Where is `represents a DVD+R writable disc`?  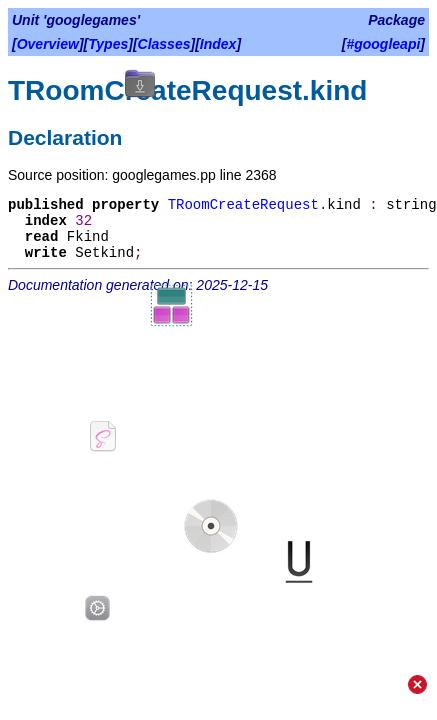 represents a DVD+R writable disc is located at coordinates (211, 526).